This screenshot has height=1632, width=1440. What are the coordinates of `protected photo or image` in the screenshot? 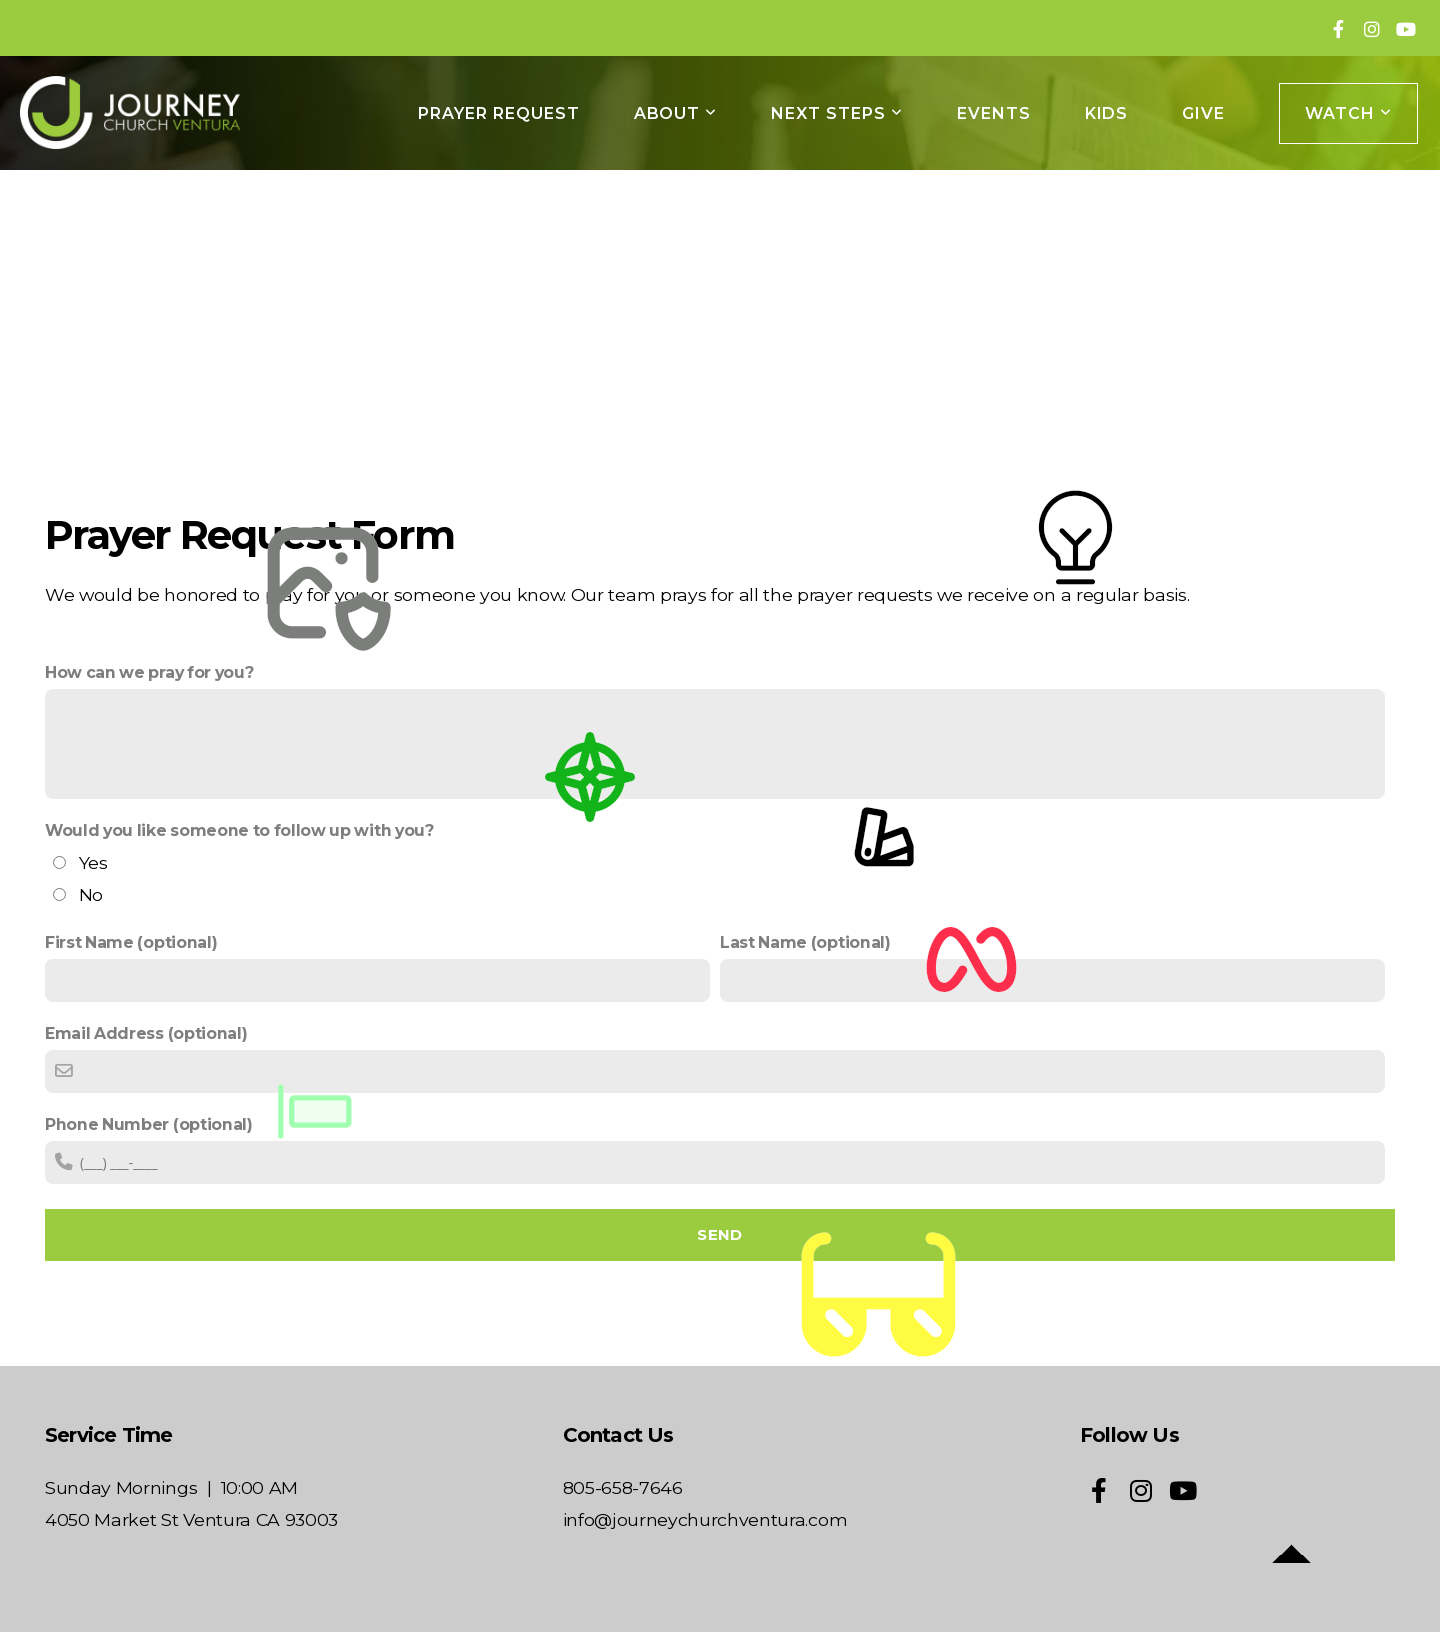 It's located at (323, 583).